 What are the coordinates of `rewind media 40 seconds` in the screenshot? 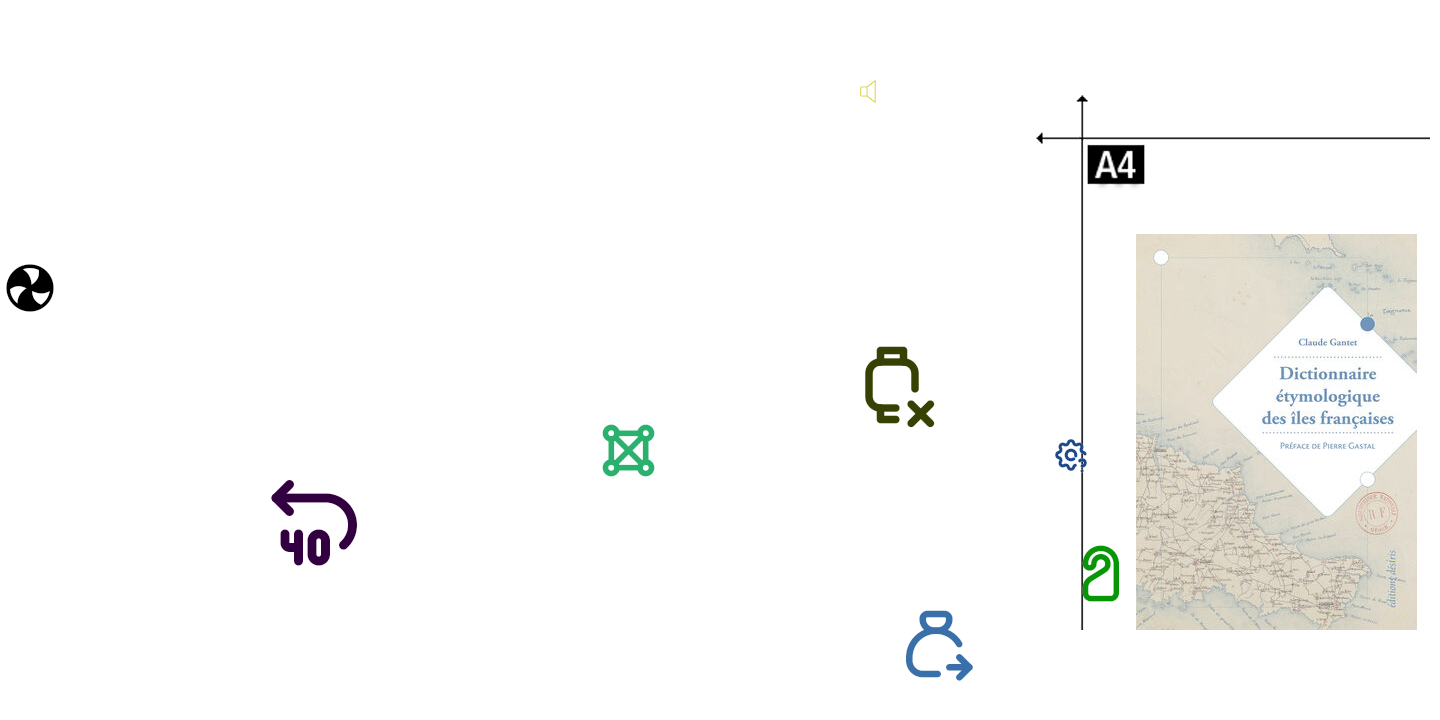 It's located at (312, 525).